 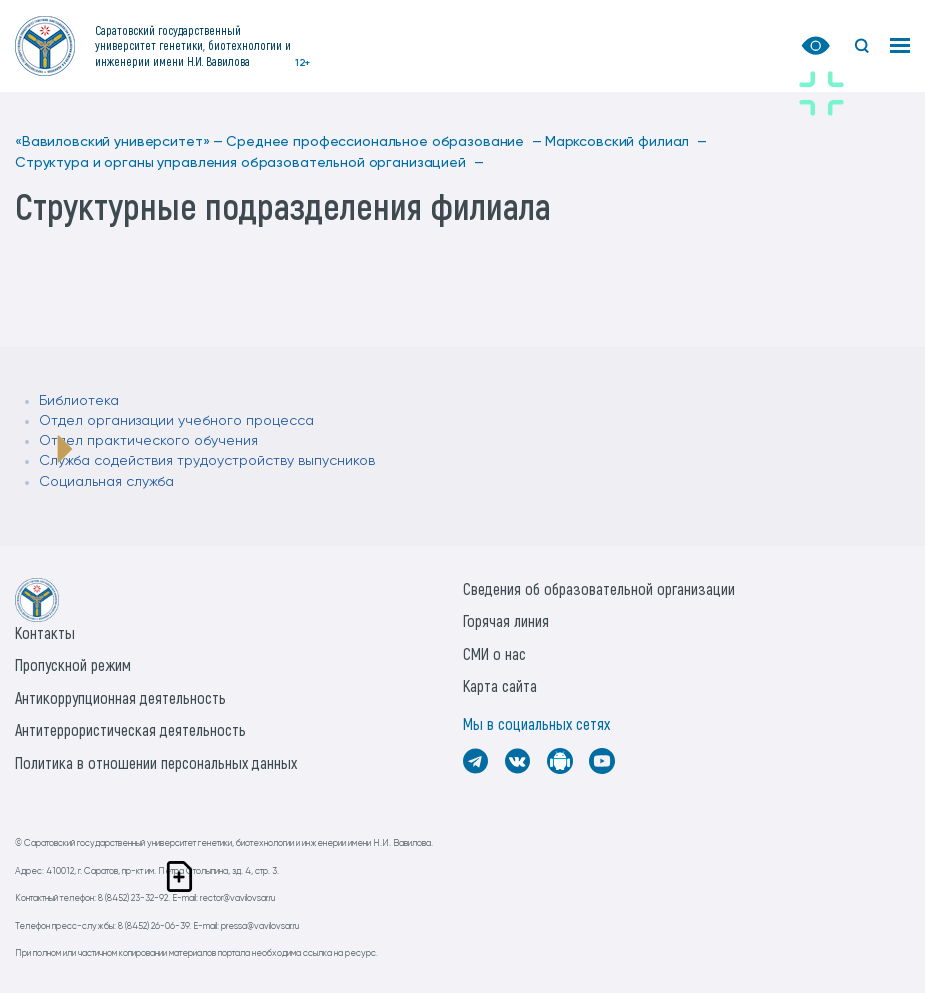 I want to click on play media or start playback, so click(x=65, y=449).